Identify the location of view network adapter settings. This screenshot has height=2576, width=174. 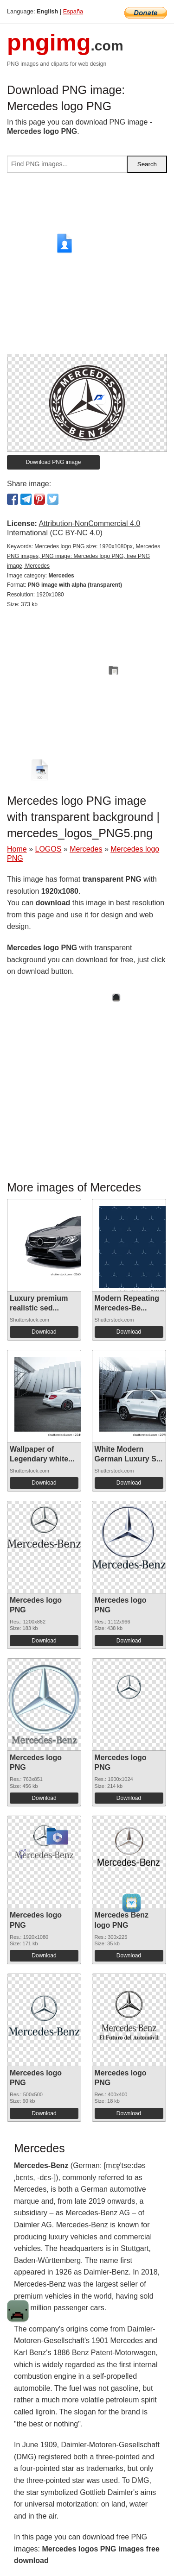
(131, 1903).